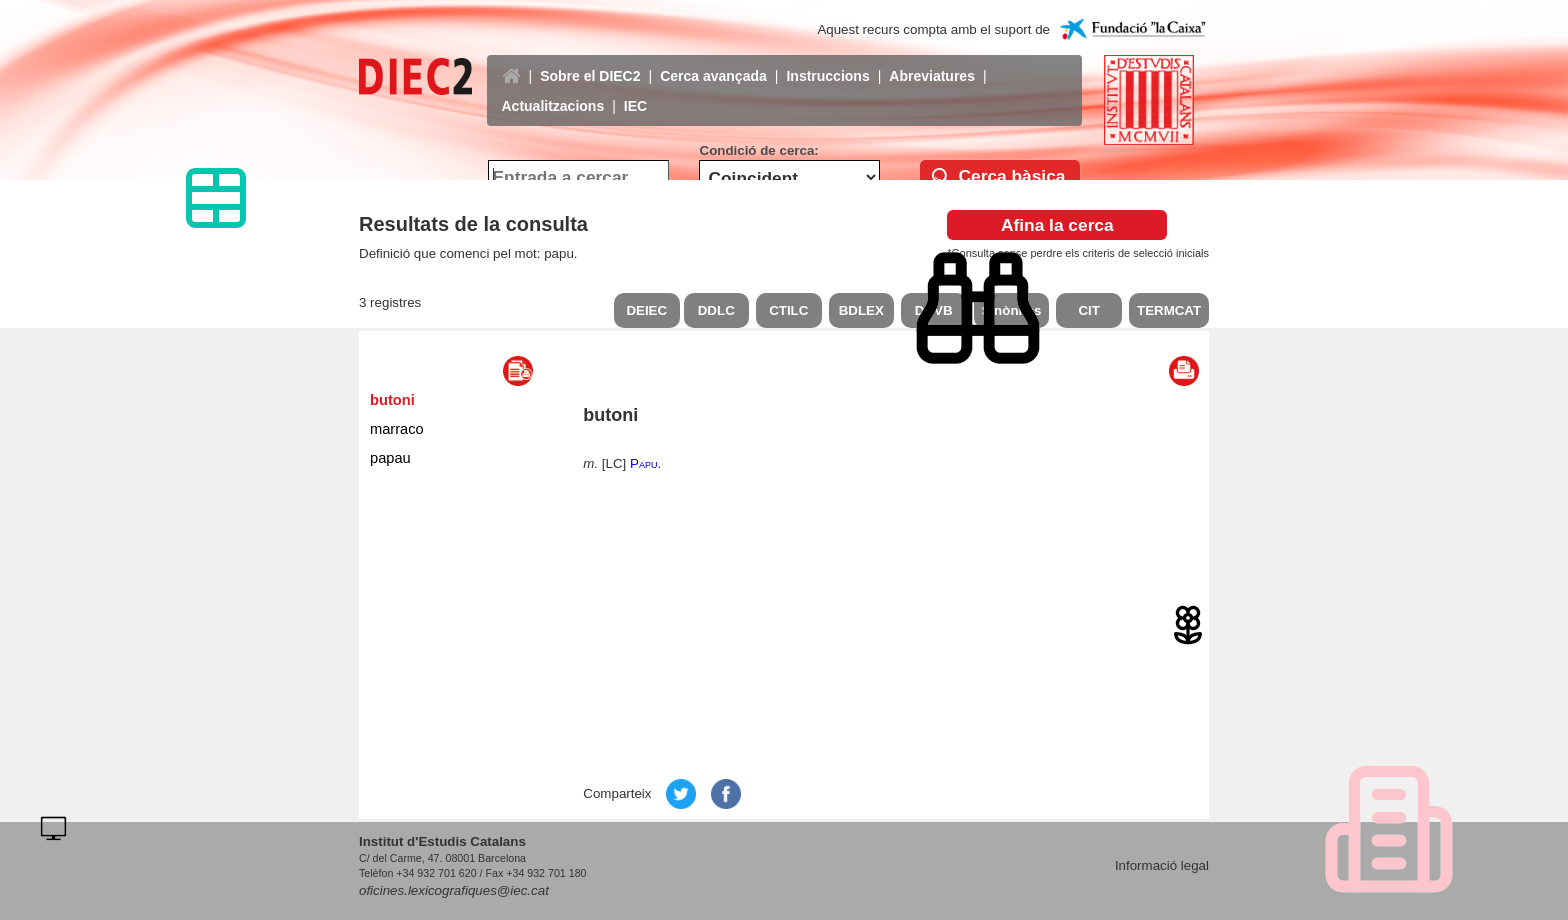 The width and height of the screenshot is (1568, 920). What do you see at coordinates (216, 198) in the screenshot?
I see `merge selected table cells` at bounding box center [216, 198].